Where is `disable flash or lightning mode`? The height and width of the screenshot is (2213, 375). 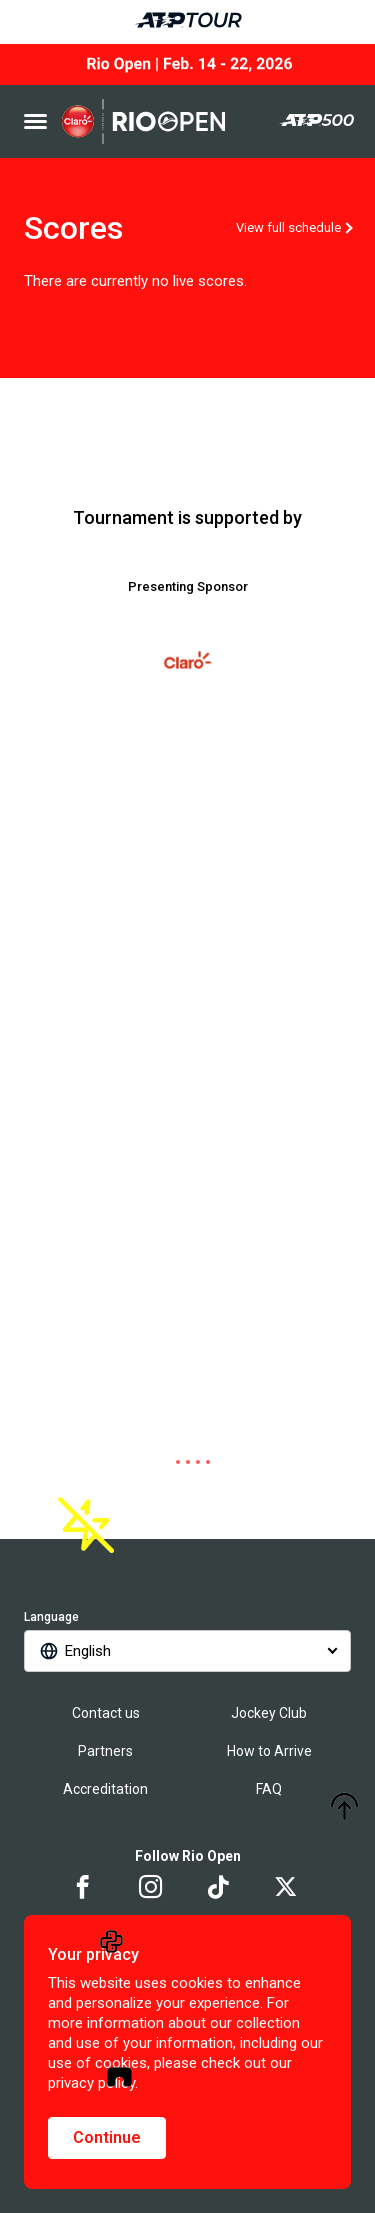 disable flash or lightning mode is located at coordinates (86, 1525).